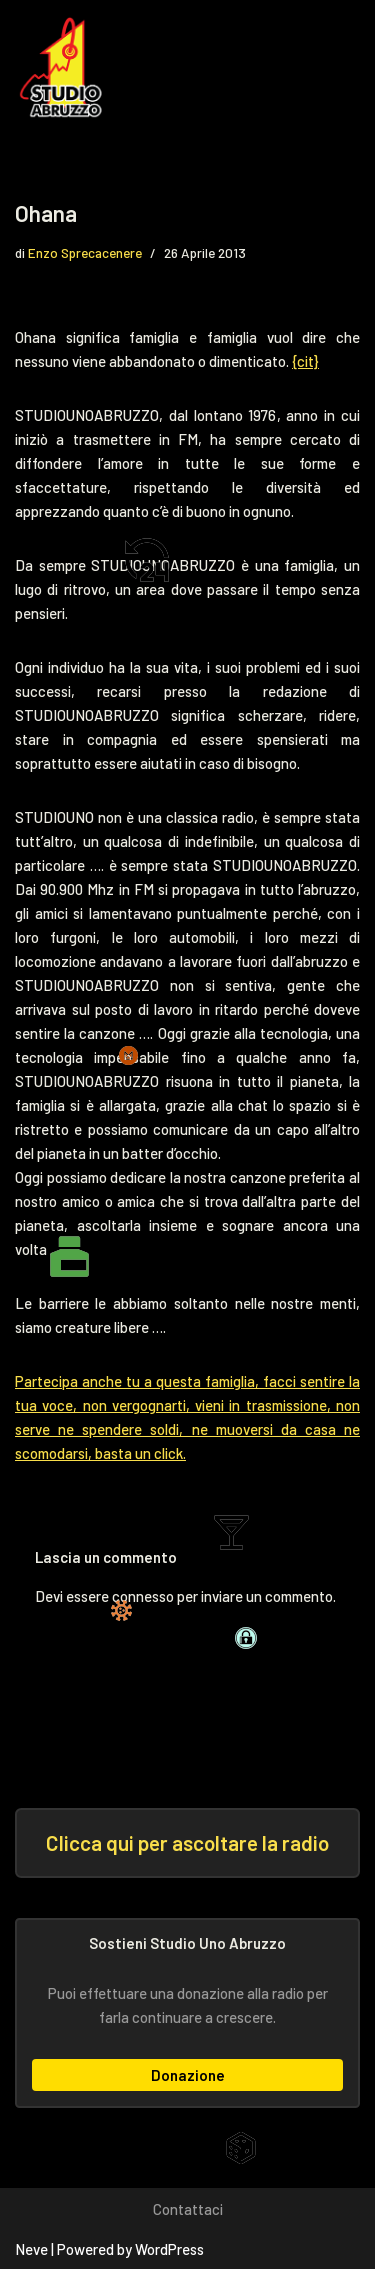  What do you see at coordinates (241, 2148) in the screenshot?
I see `randomize or shuffle content` at bounding box center [241, 2148].